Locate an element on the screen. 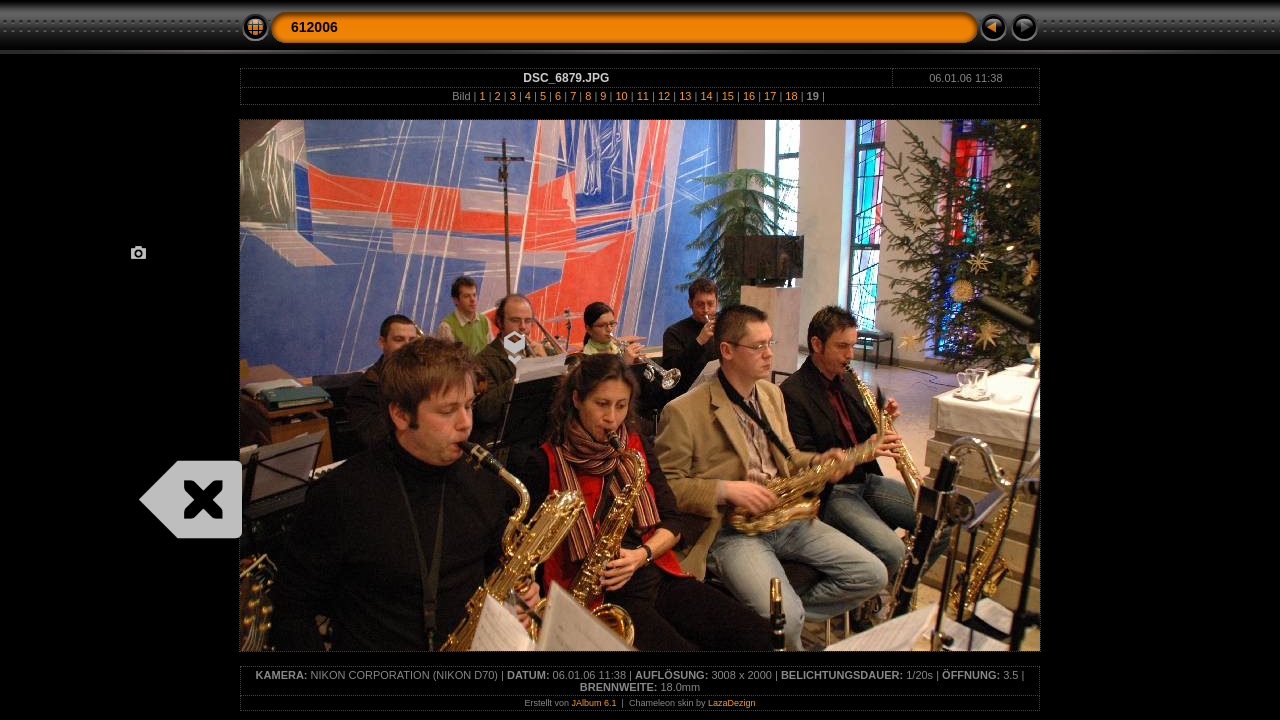 This screenshot has width=1280, height=720. clear or remove a tag is located at coordinates (190, 499).